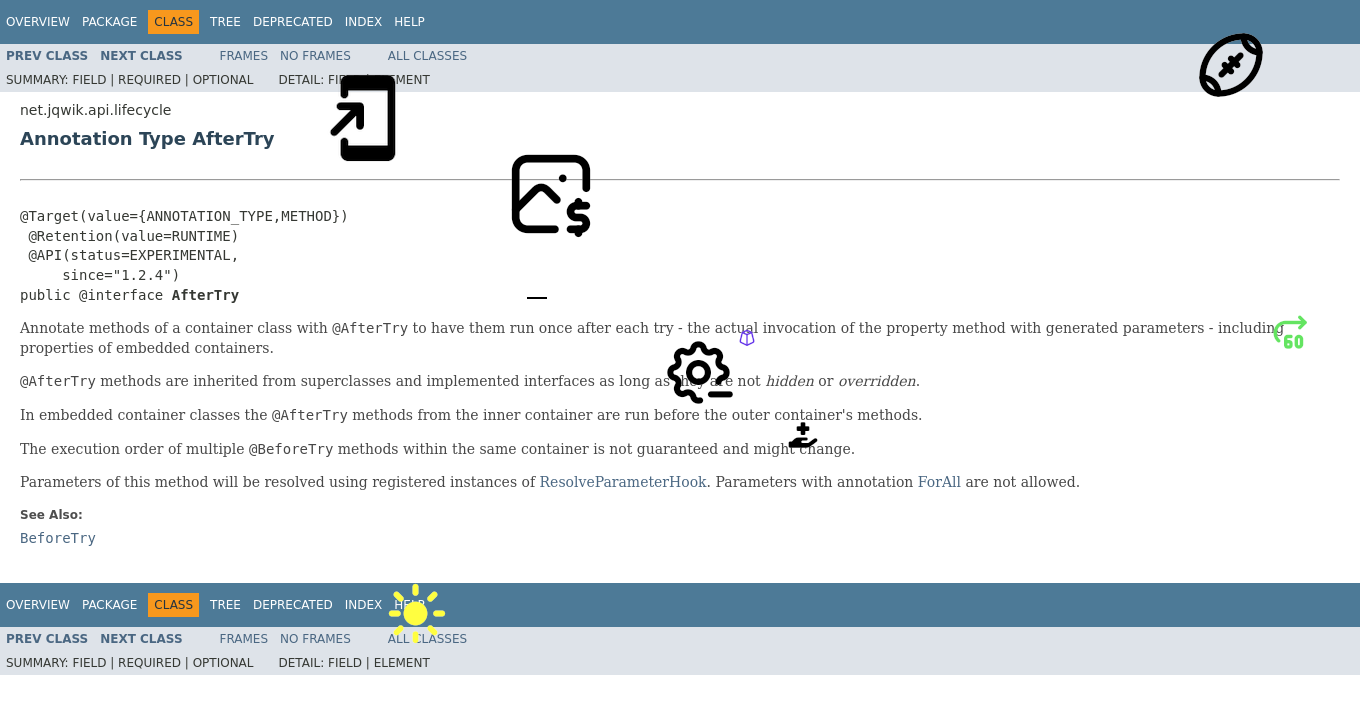  What do you see at coordinates (803, 435) in the screenshot?
I see `access medical or healthcare services` at bounding box center [803, 435].